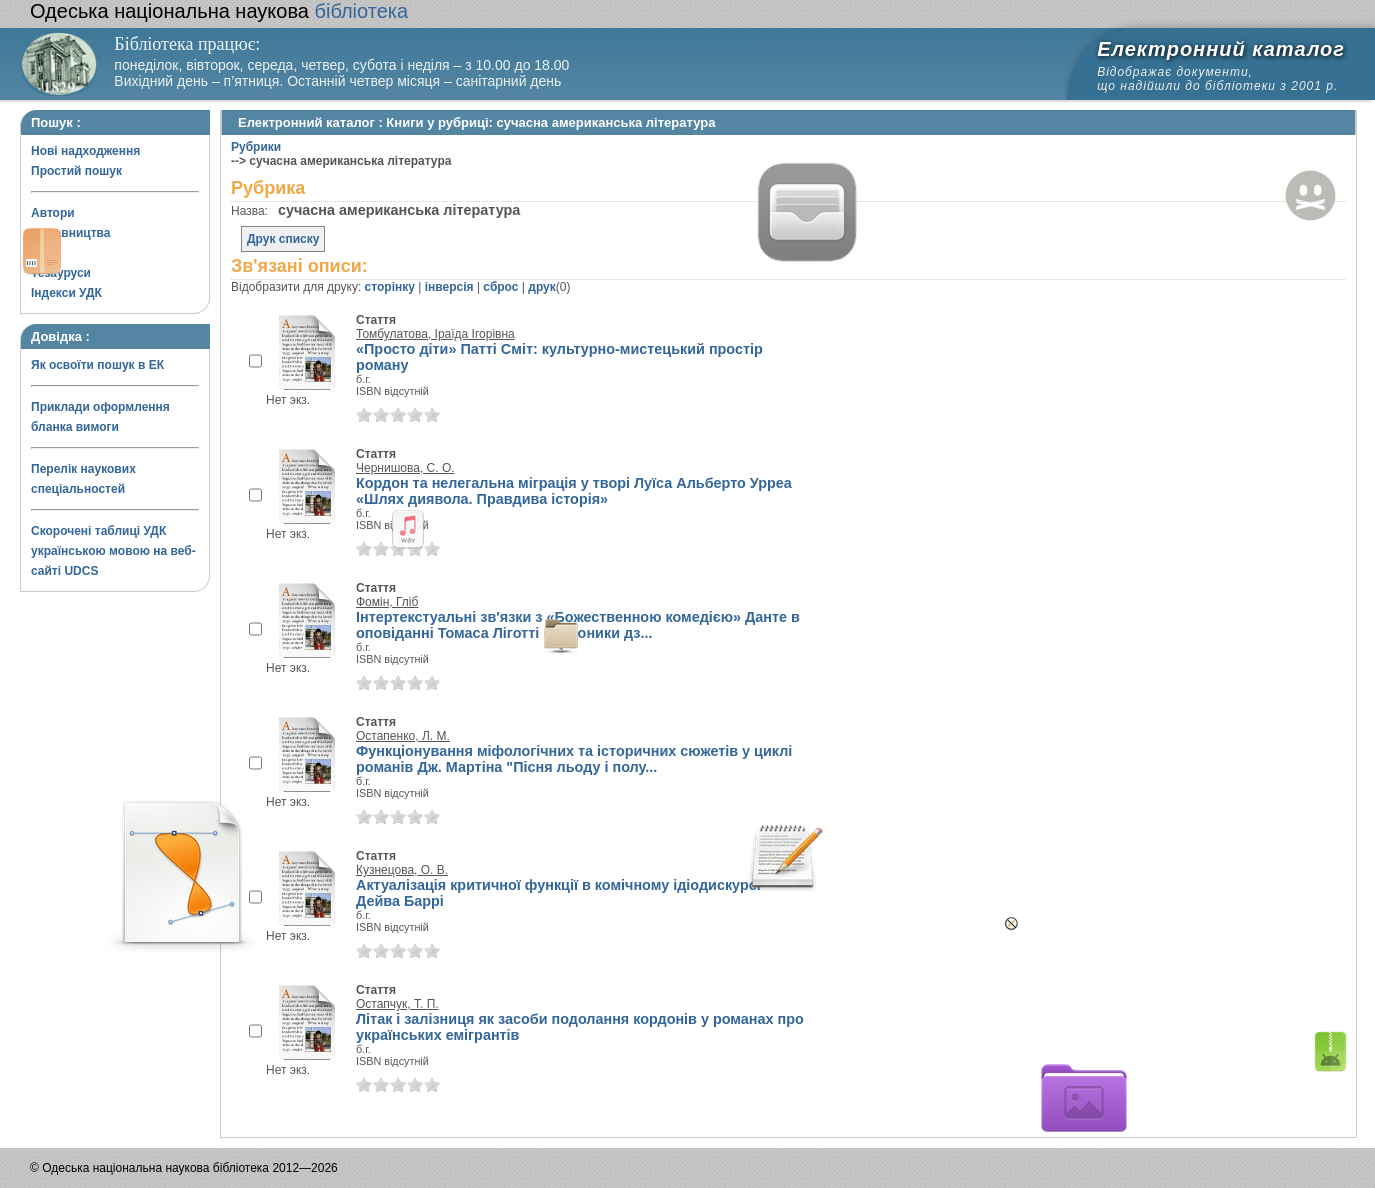 The width and height of the screenshot is (1375, 1188). What do you see at coordinates (1310, 195) in the screenshot?
I see `indicates a secret or confidential message` at bounding box center [1310, 195].